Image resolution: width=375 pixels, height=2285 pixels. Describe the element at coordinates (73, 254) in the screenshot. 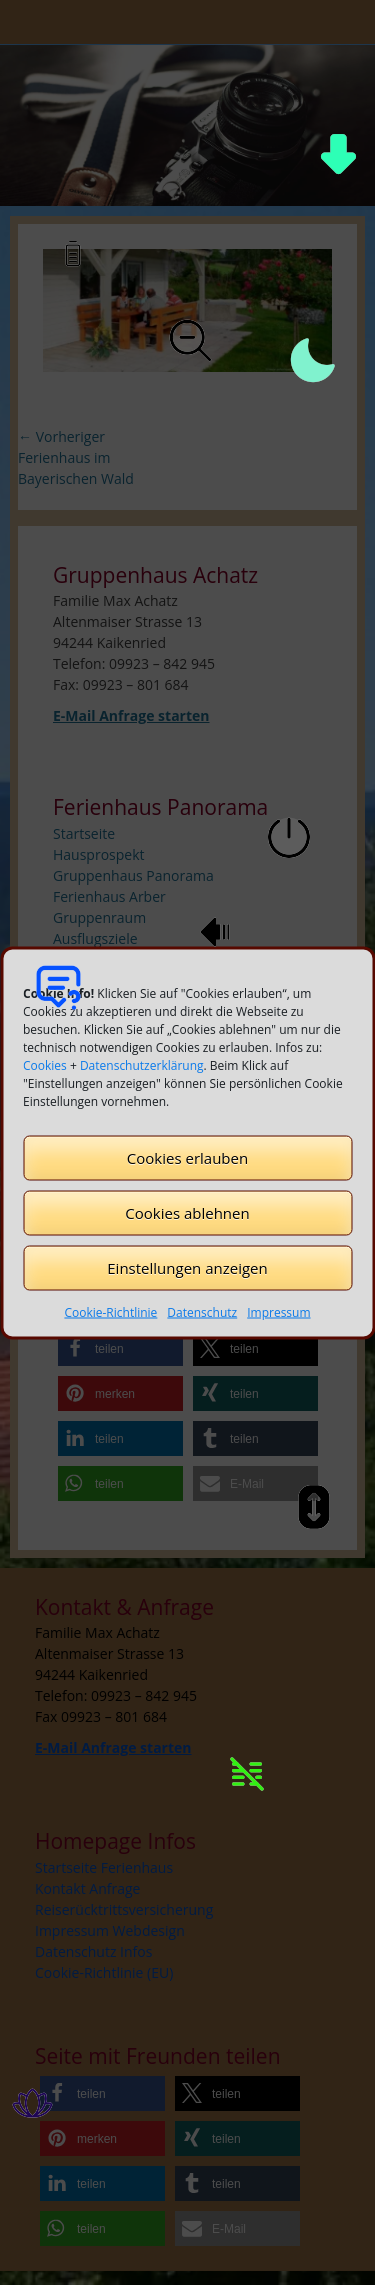

I see `indicates high battery level` at that location.